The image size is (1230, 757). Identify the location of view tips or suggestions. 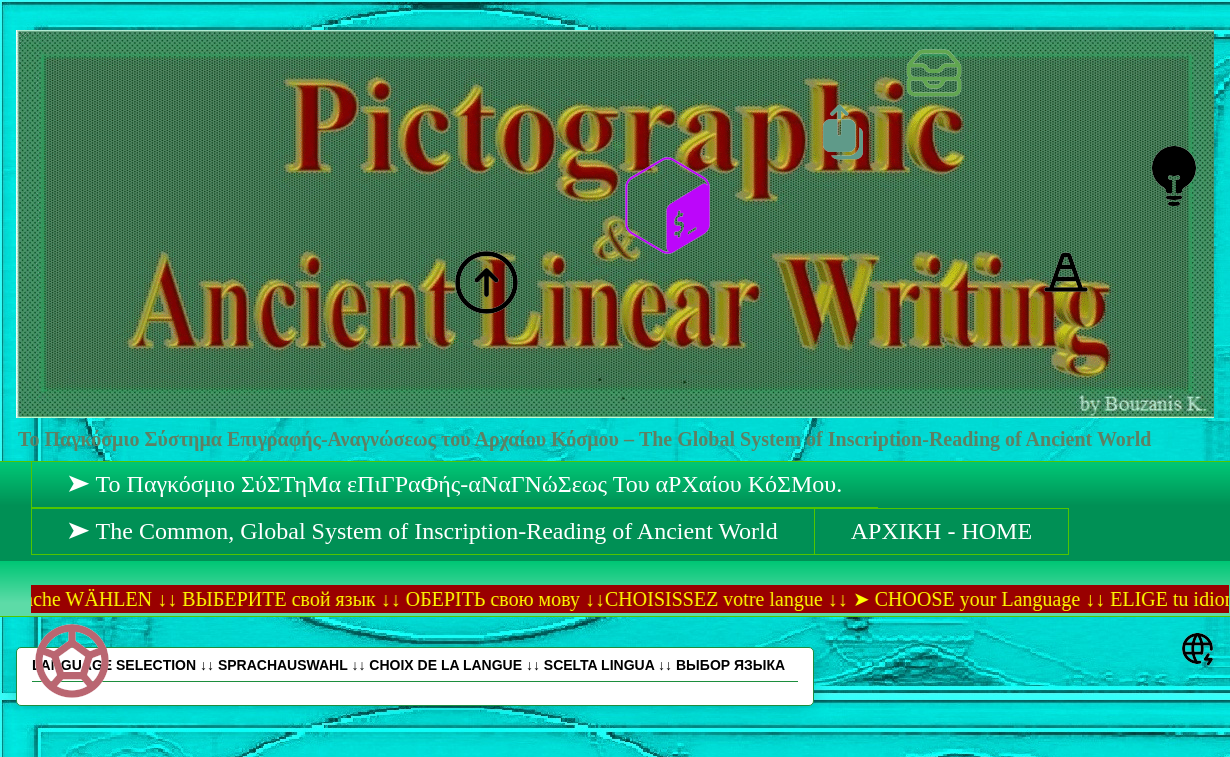
(1174, 176).